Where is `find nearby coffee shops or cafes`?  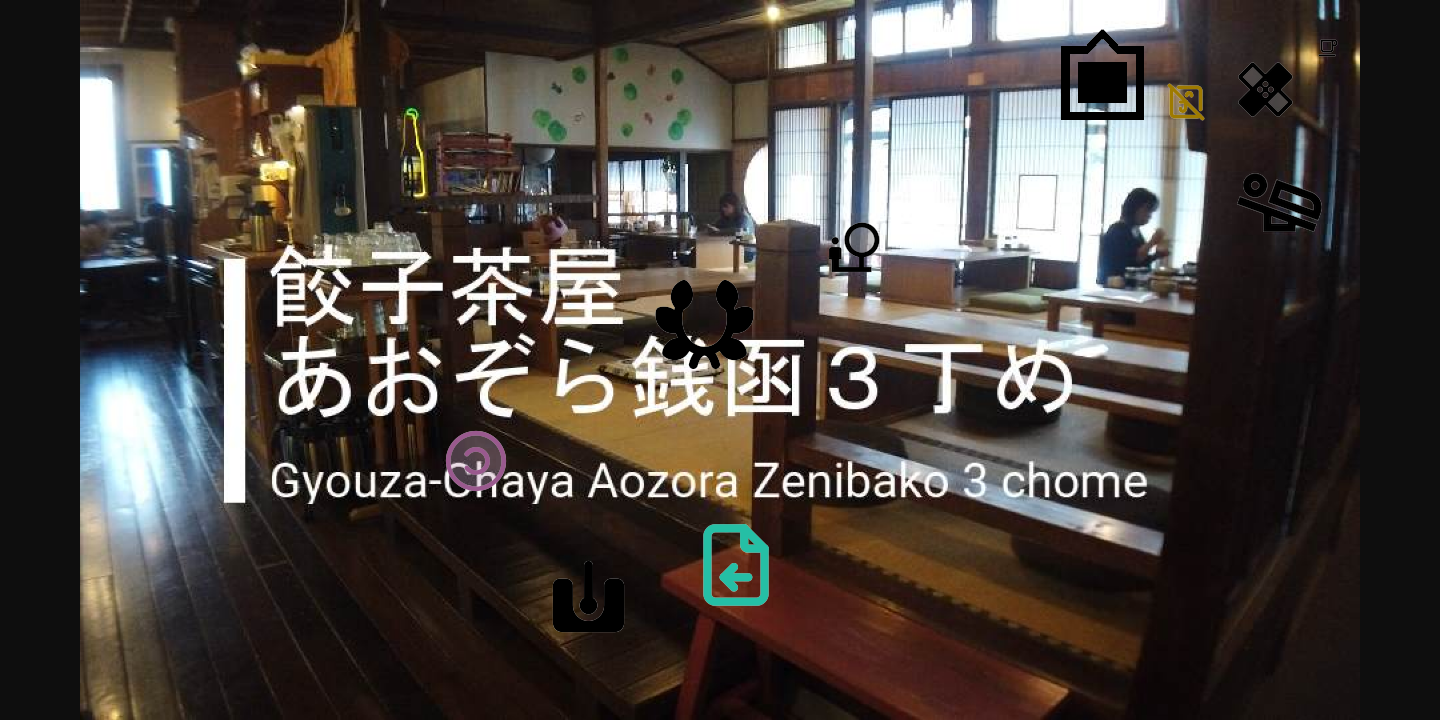
find nearby coffee shops or cafes is located at coordinates (1328, 48).